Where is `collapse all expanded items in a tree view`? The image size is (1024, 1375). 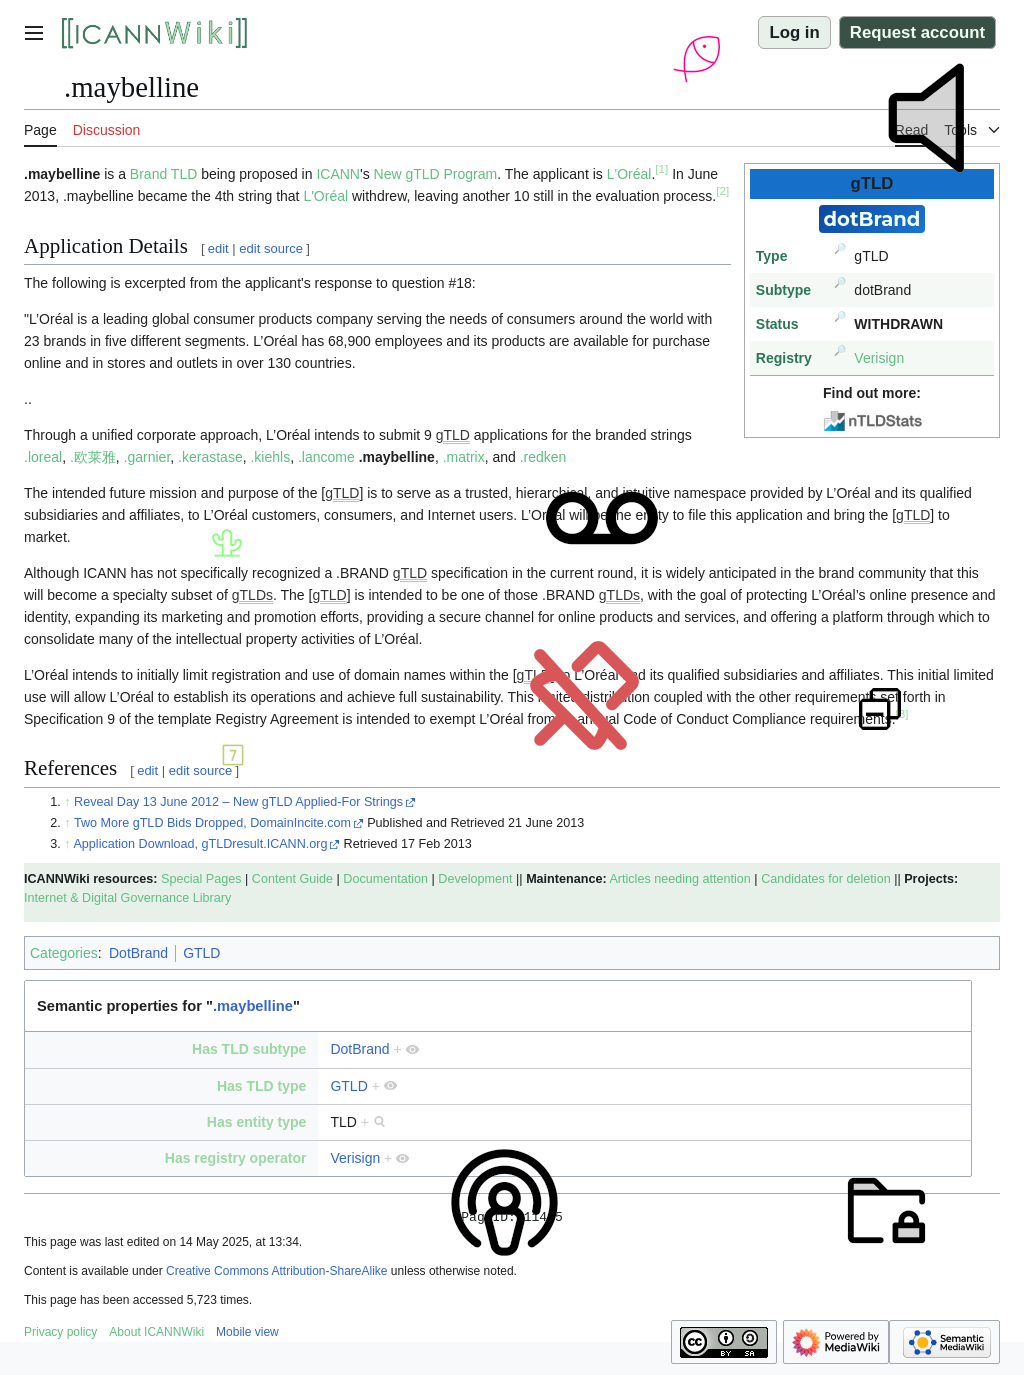 collapse all expanded items in a tree view is located at coordinates (880, 709).